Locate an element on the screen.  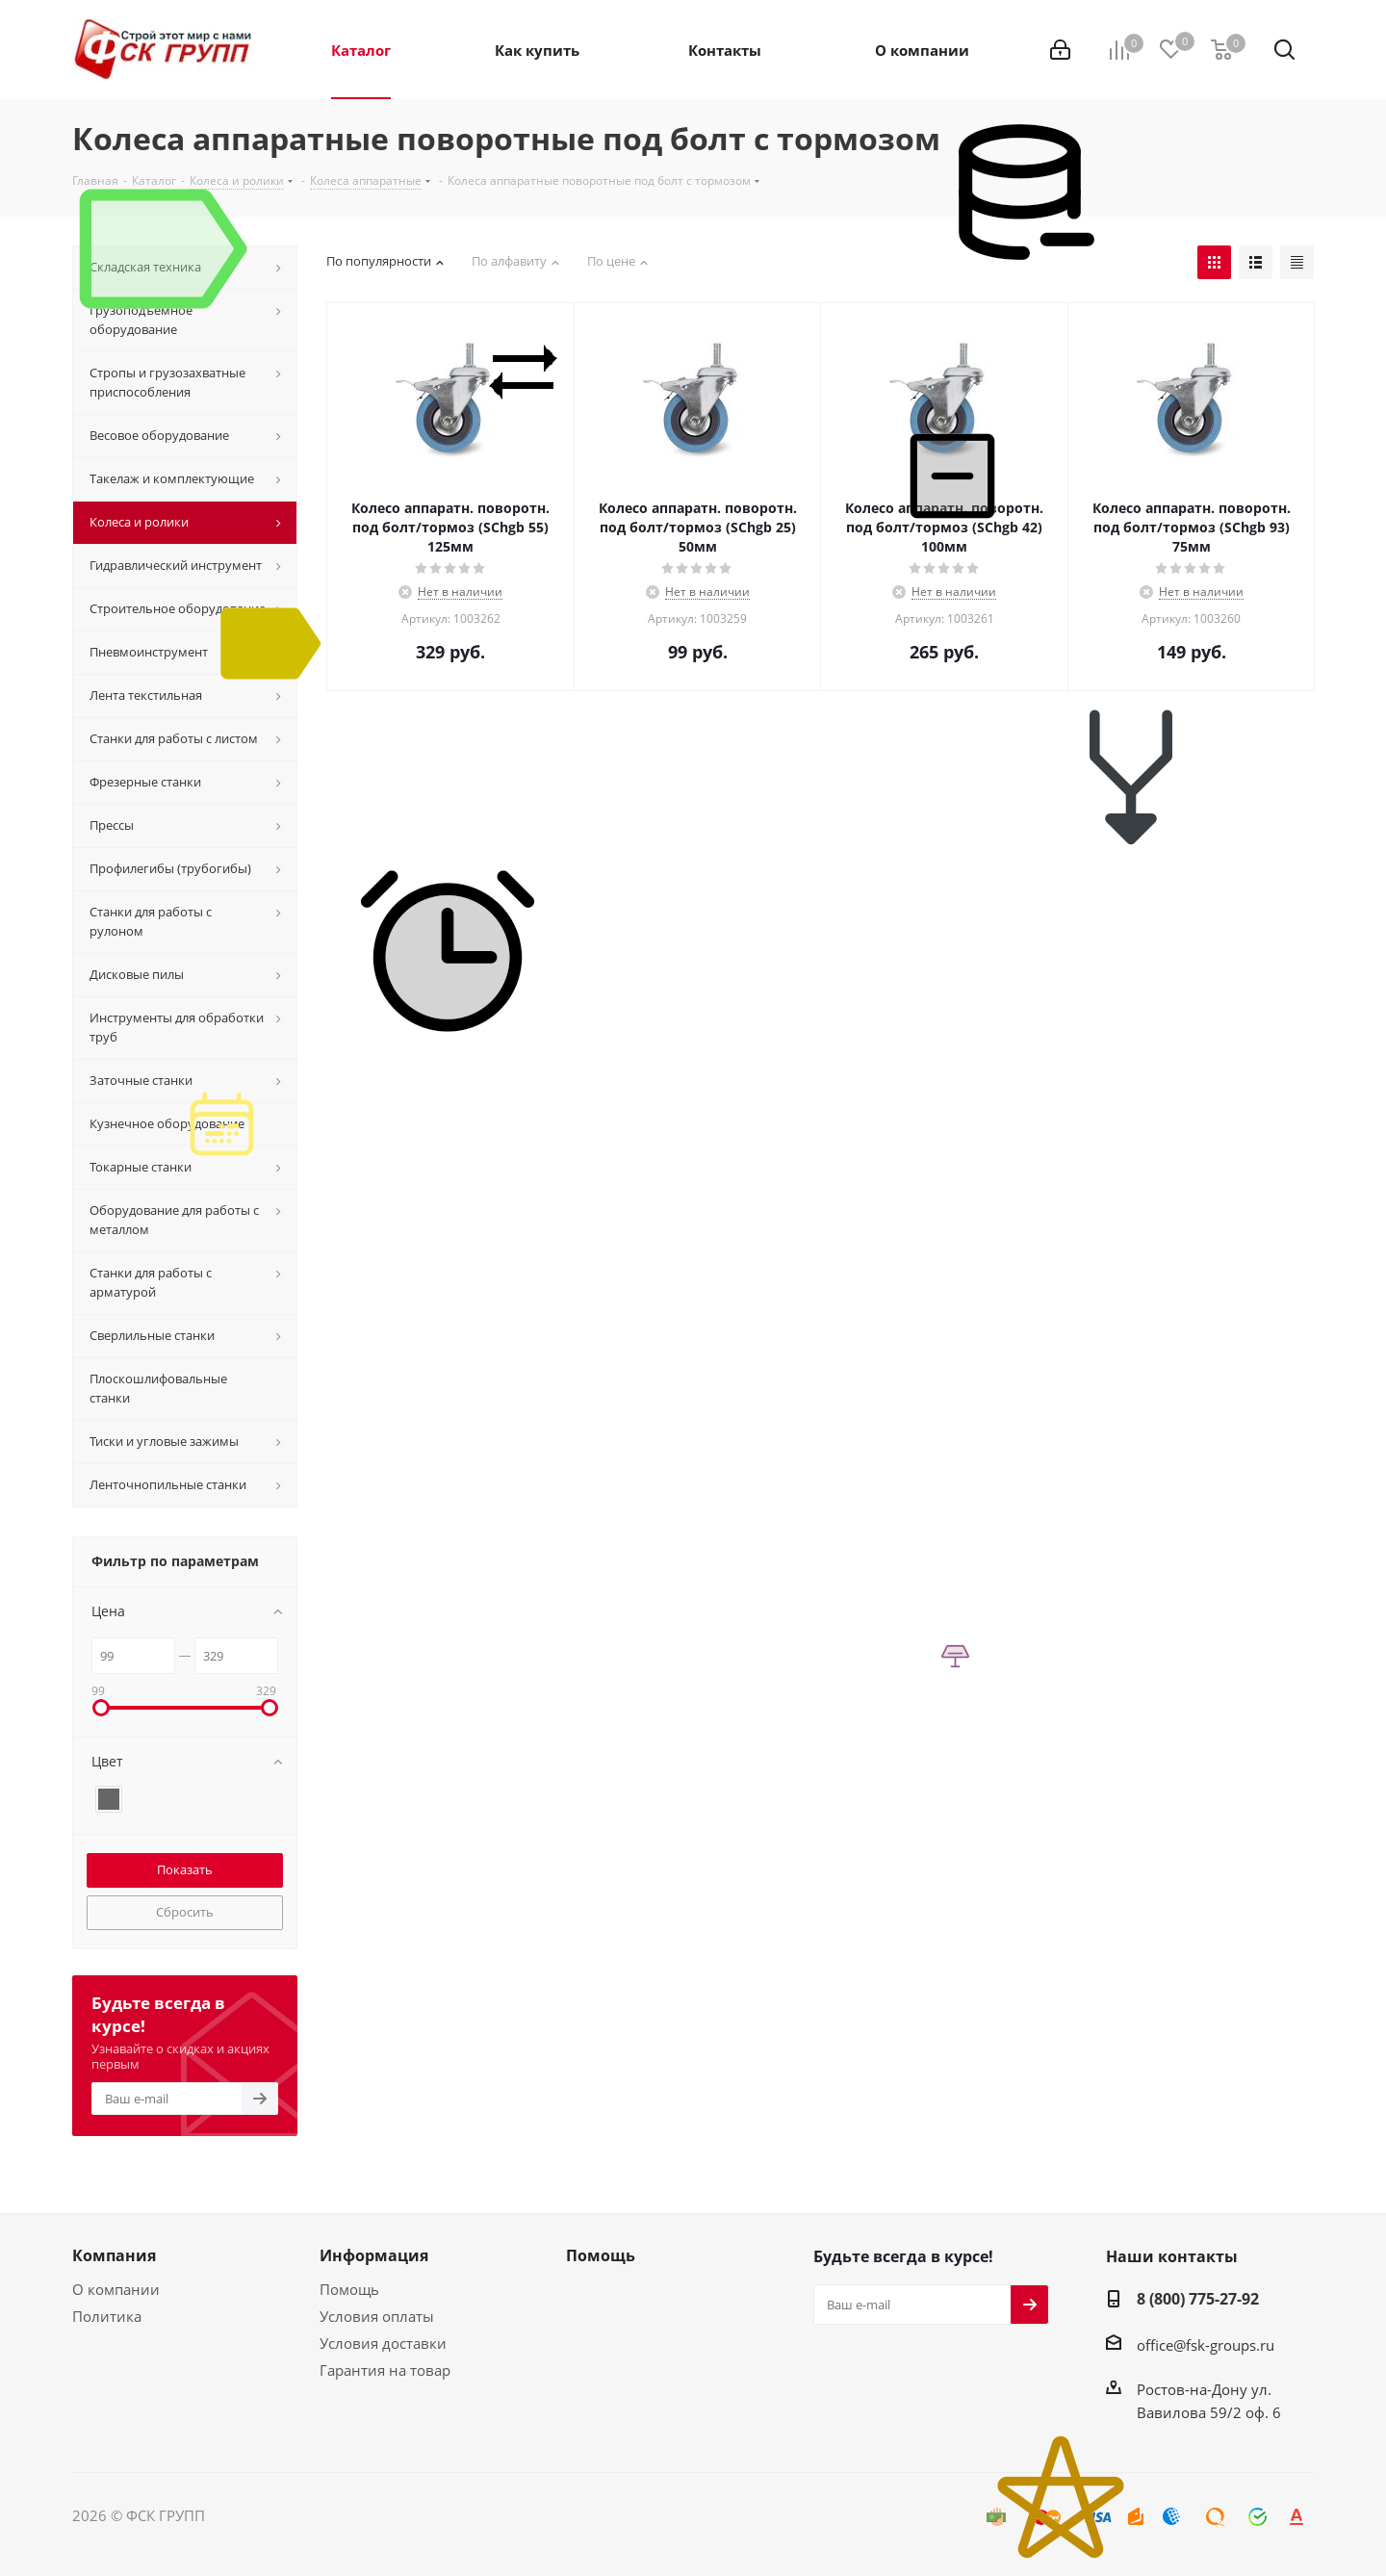
collapse or minimize a section is located at coordinates (952, 476).